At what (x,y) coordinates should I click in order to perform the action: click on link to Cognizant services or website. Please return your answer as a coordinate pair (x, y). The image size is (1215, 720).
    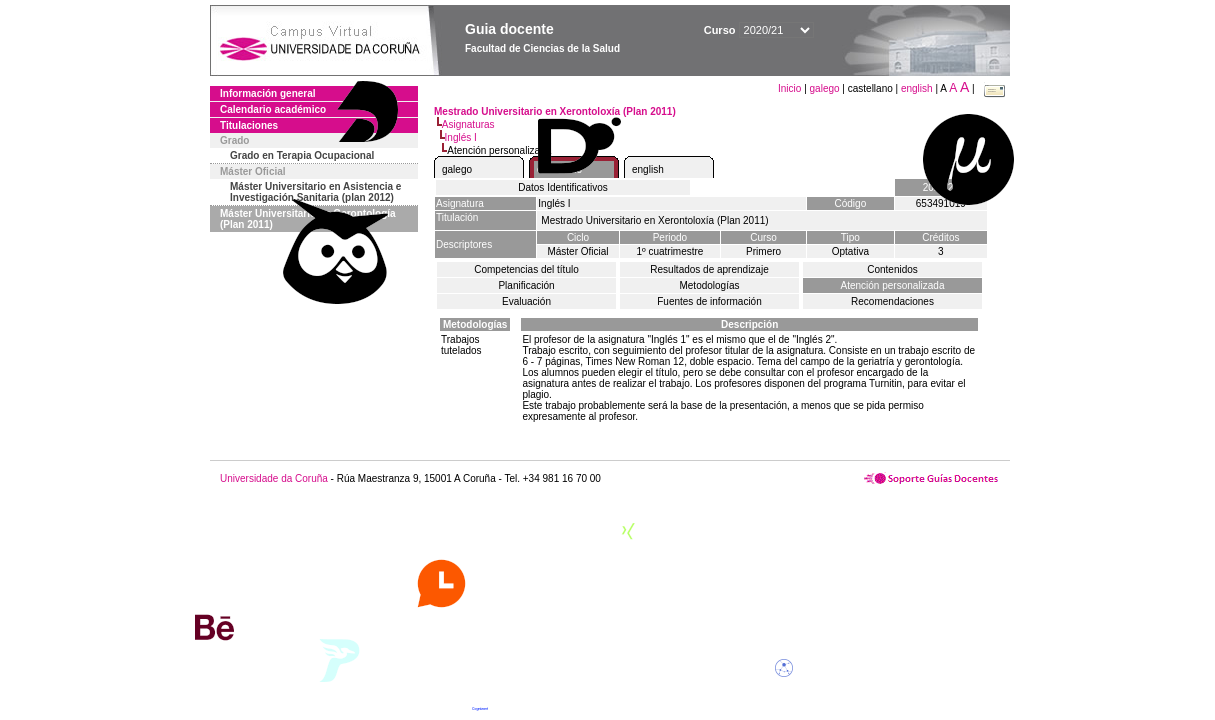
    Looking at the image, I should click on (480, 709).